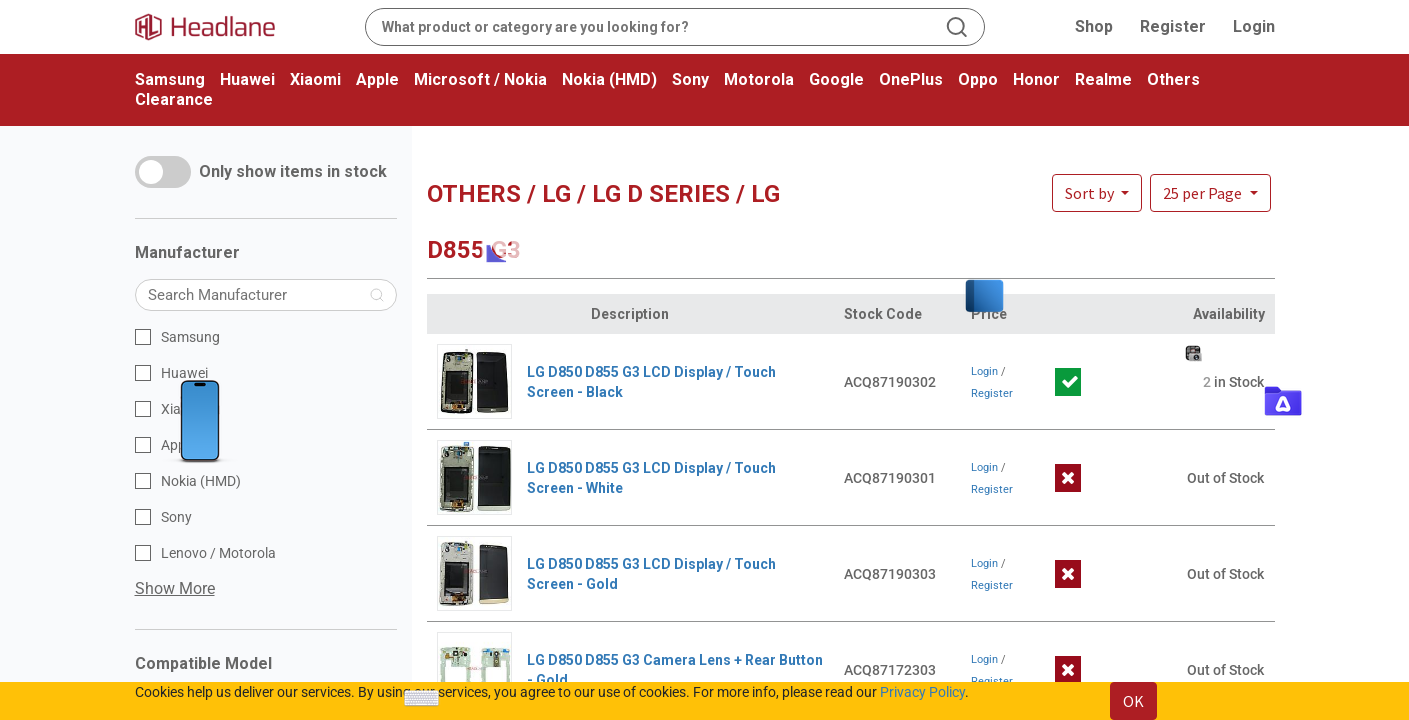 This screenshot has height=720, width=1409. I want to click on iPhone 15 device icon, so click(200, 422).